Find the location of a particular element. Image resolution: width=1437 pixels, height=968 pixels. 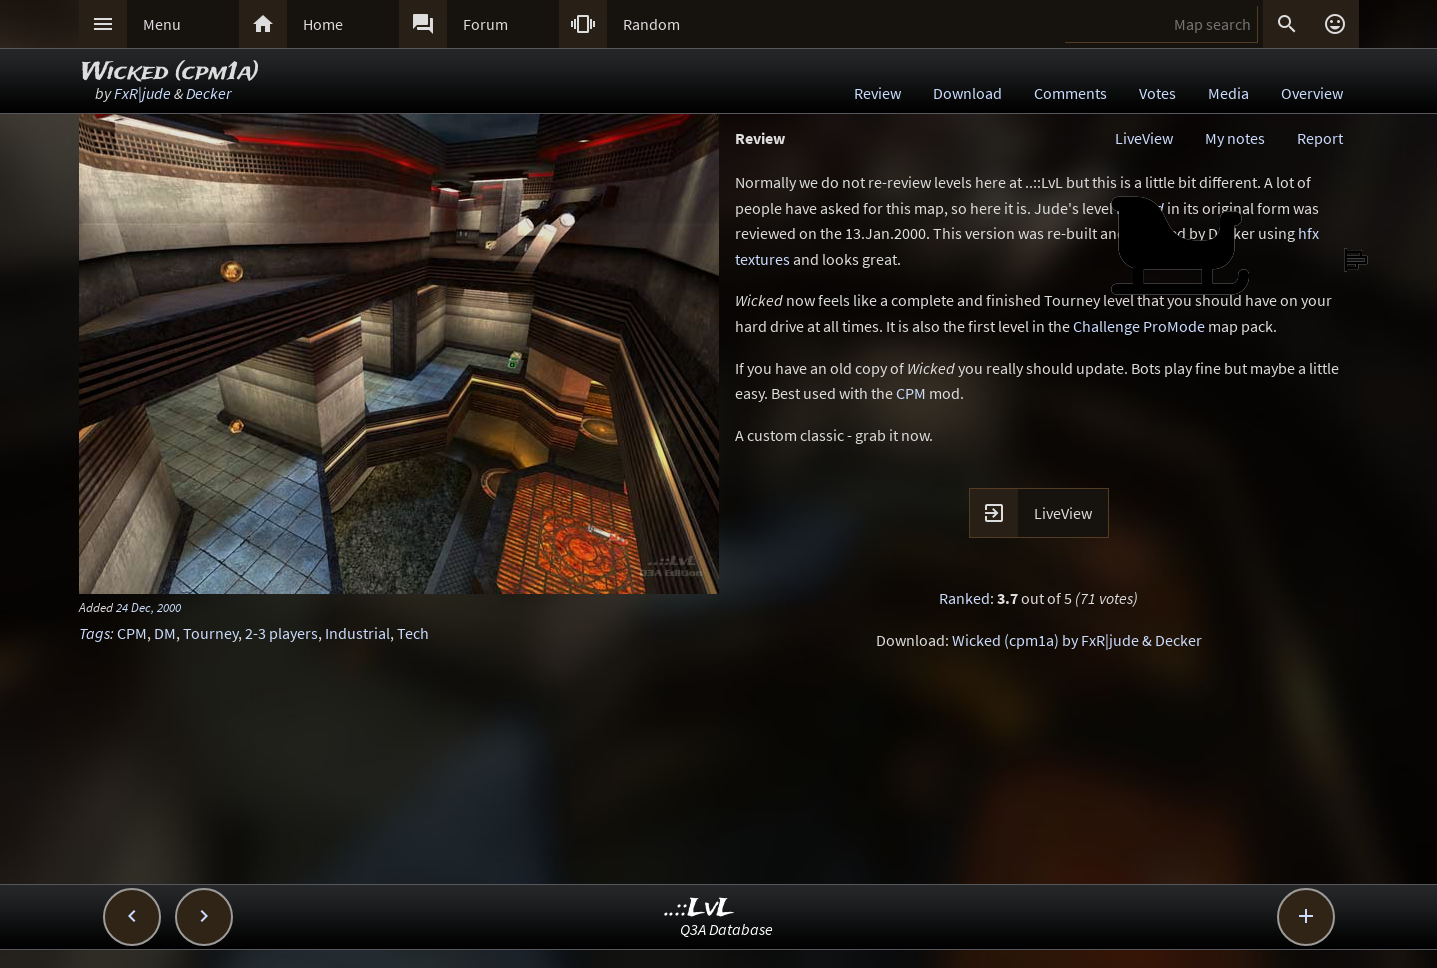

view horizontal bar chart data is located at coordinates (1355, 260).